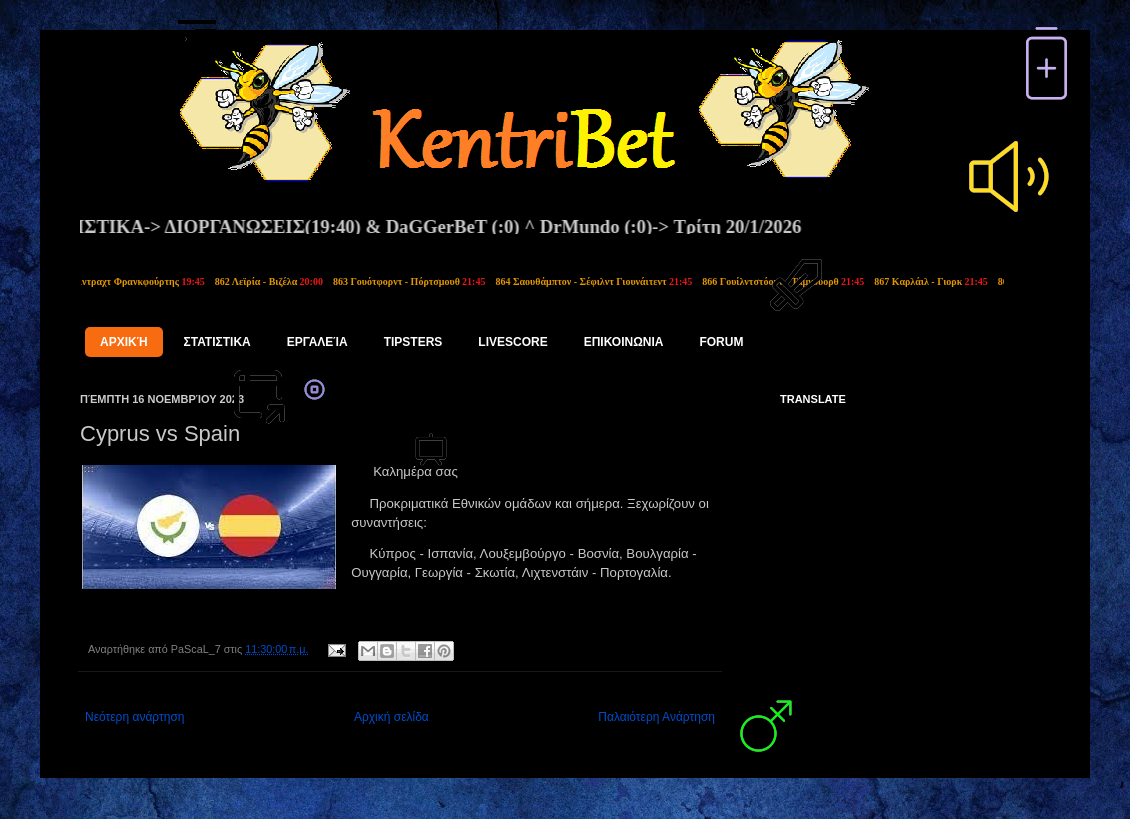 Image resolution: width=1130 pixels, height=819 pixels. Describe the element at coordinates (258, 394) in the screenshot. I see `share current webpage` at that location.